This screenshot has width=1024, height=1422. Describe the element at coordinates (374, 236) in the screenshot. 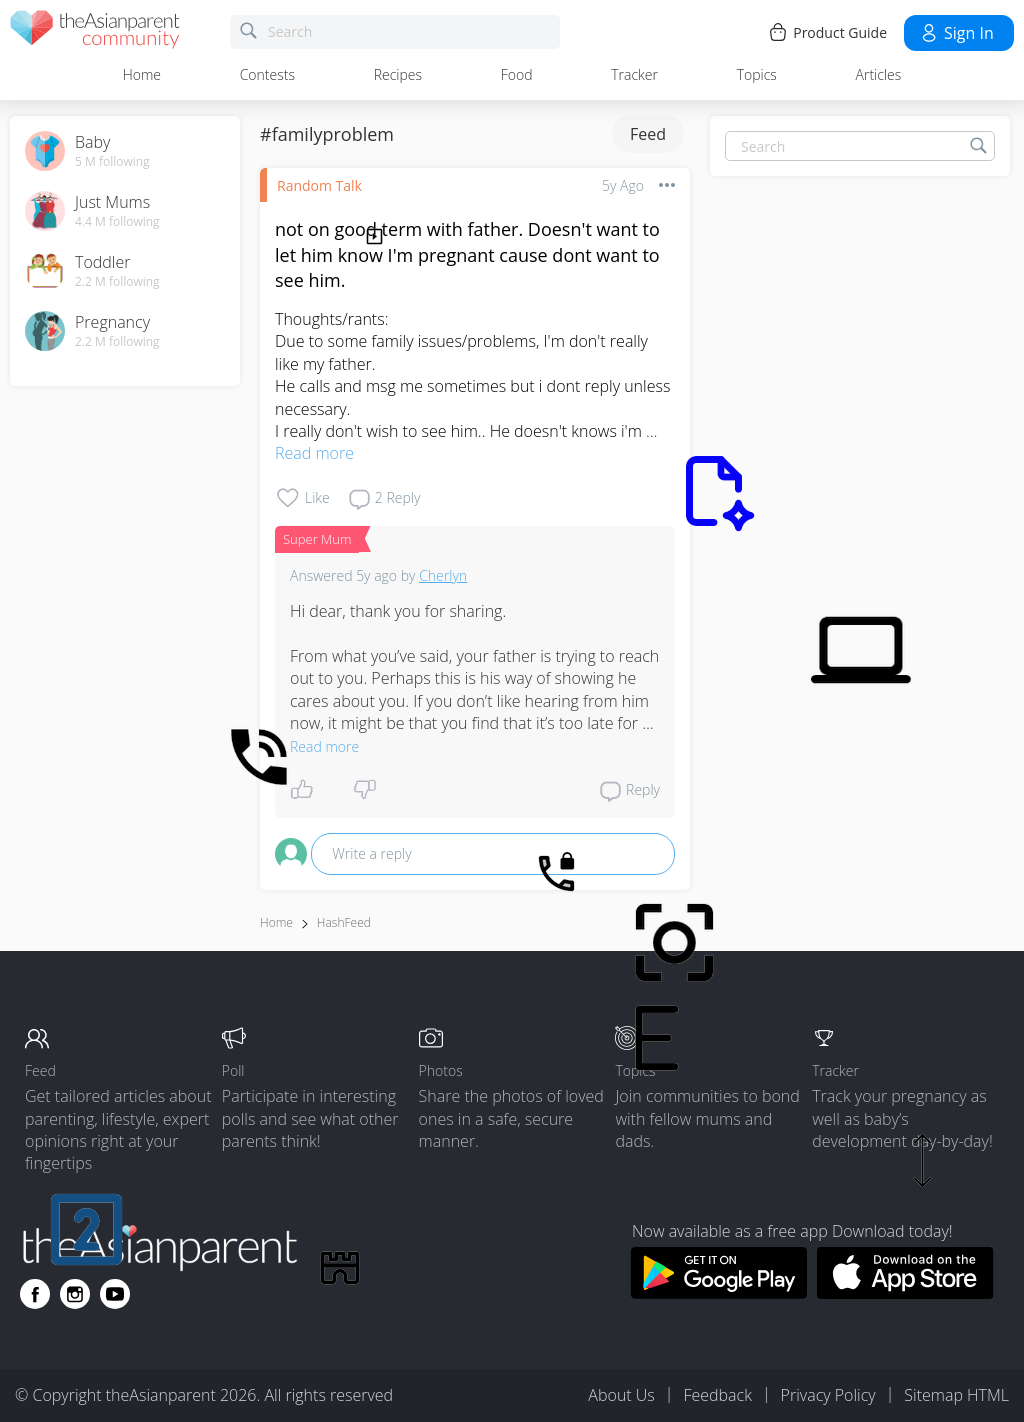

I see `start a slideshow presentation` at that location.